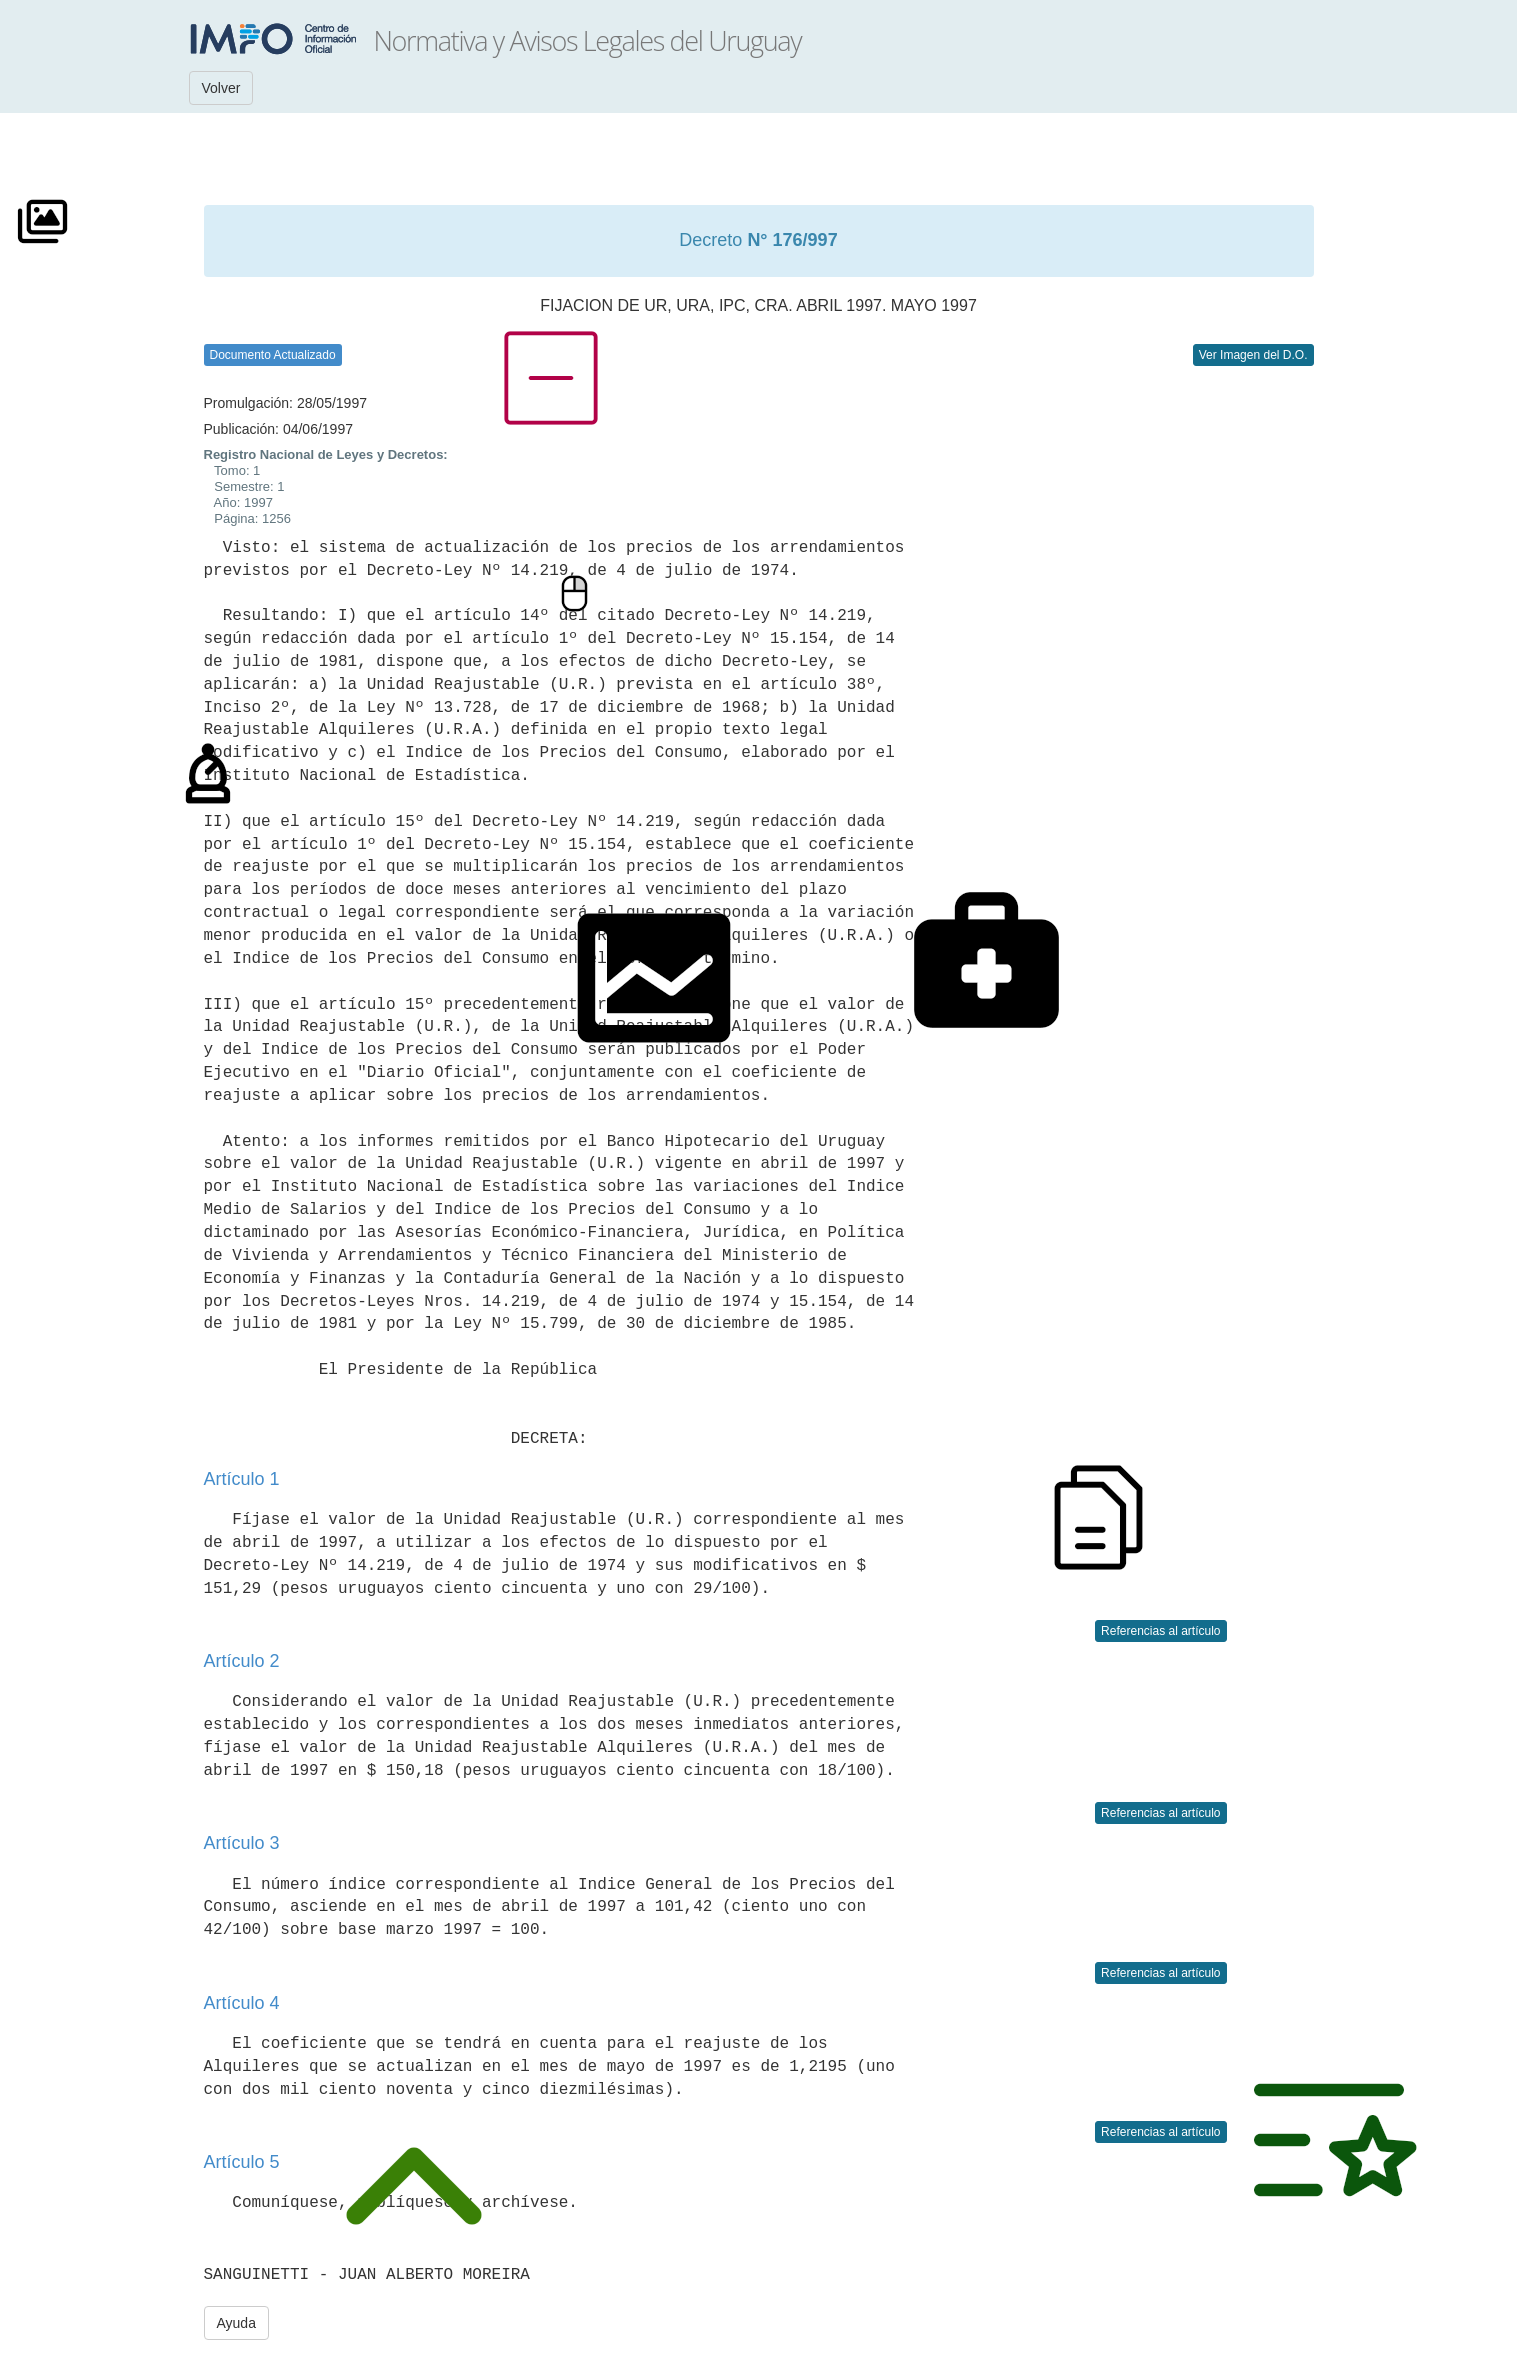 The image size is (1517, 2360). Describe the element at coordinates (208, 775) in the screenshot. I see `play chess or access board games` at that location.